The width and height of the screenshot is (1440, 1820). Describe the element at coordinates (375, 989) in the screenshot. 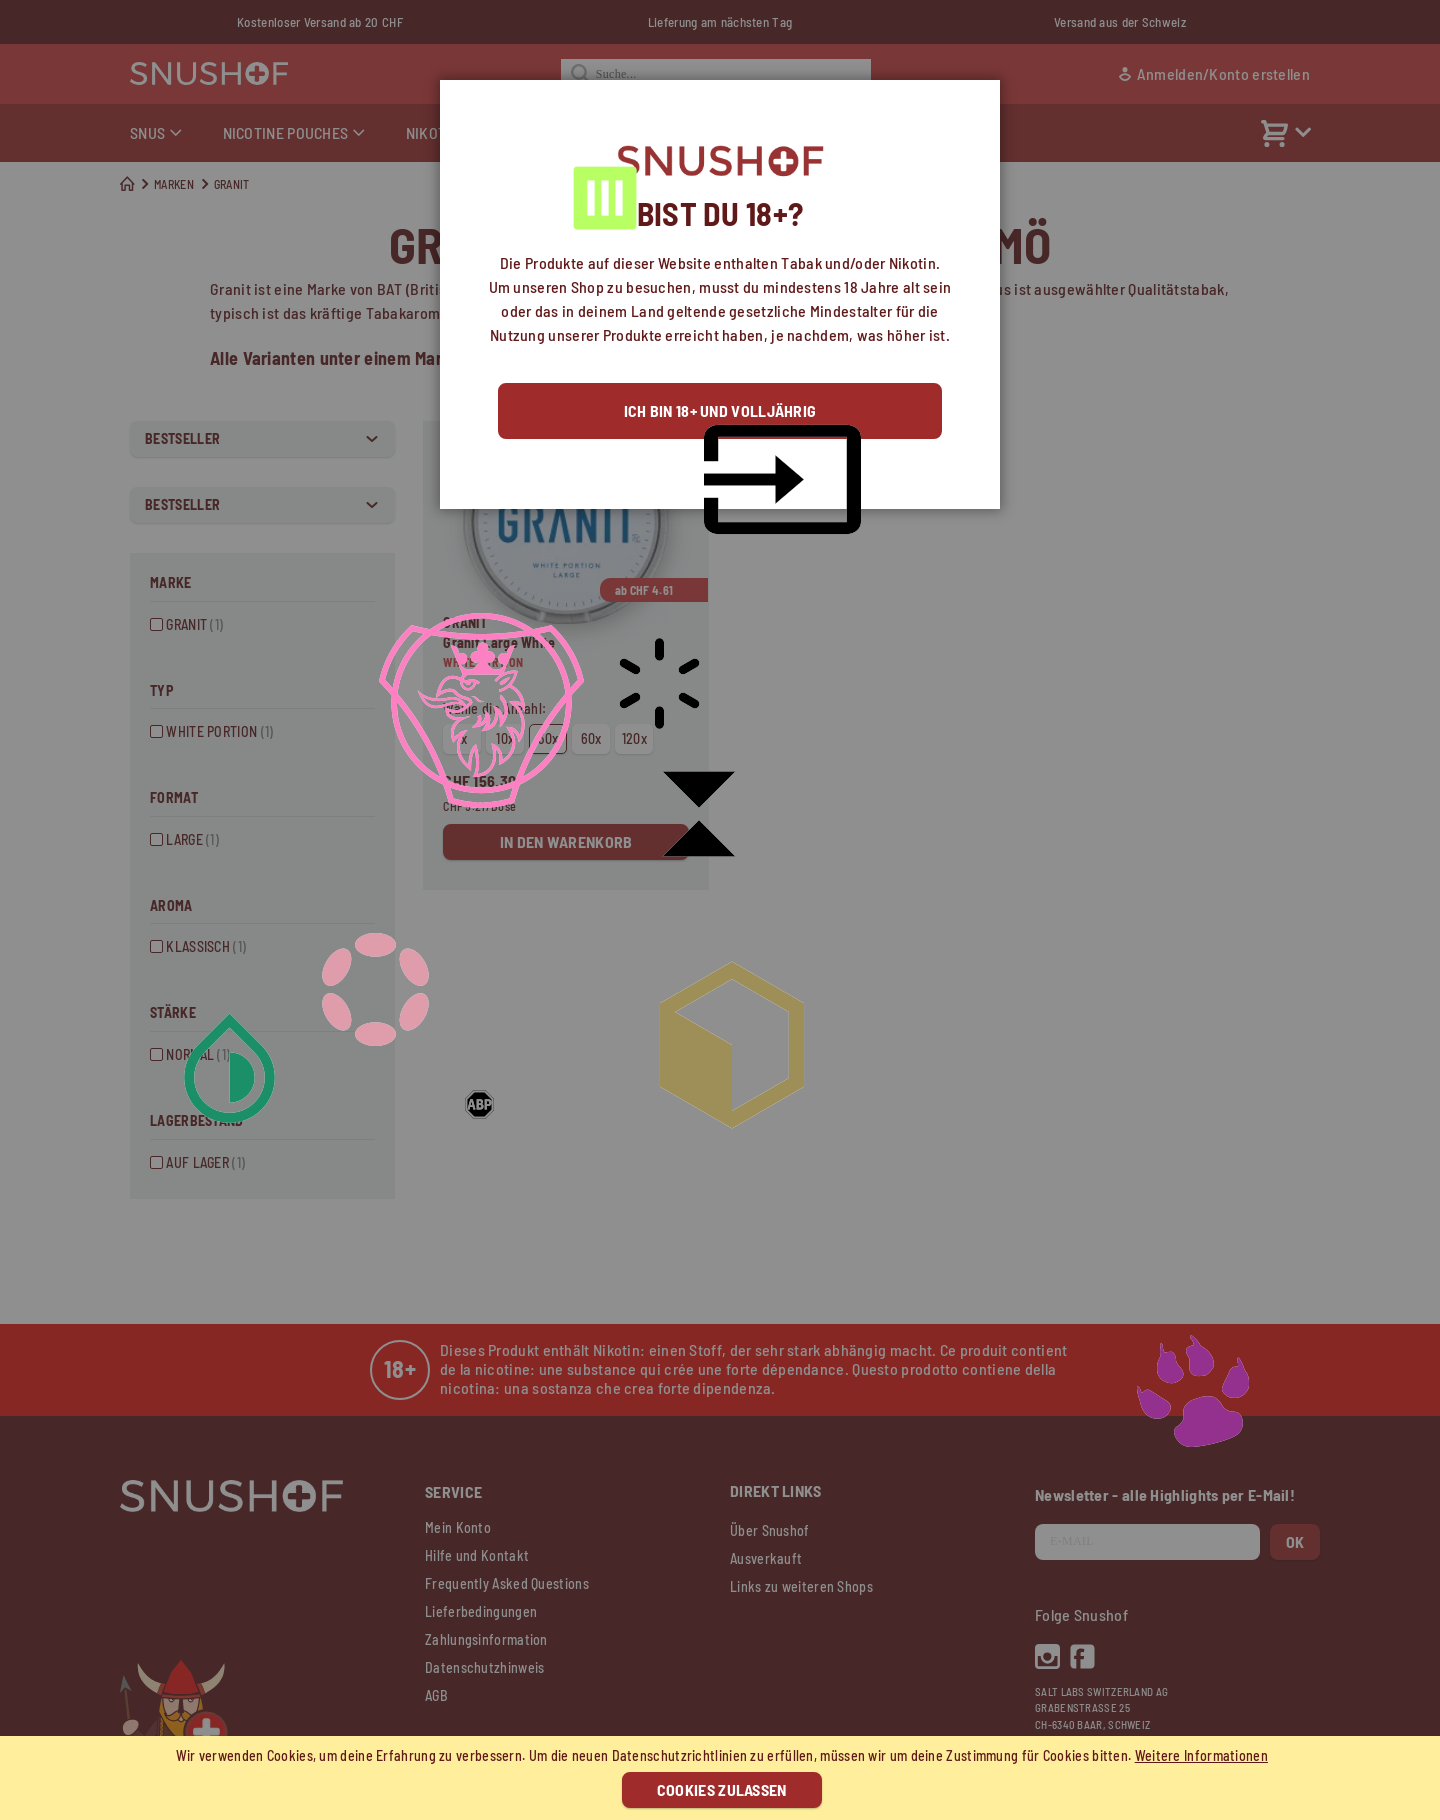

I see `polkadot cryptocurrency or blockchain platform logo` at that location.